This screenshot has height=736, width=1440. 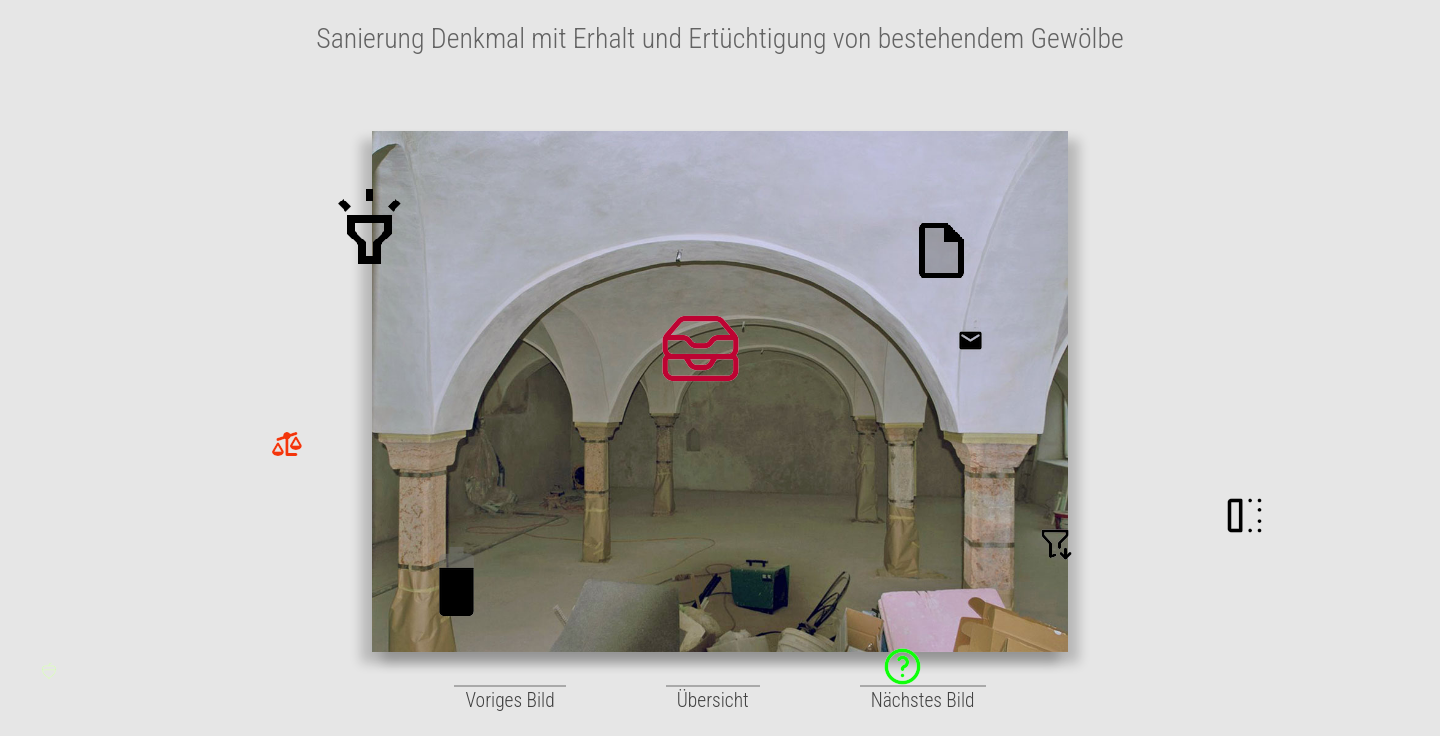 I want to click on view all inboxes, so click(x=700, y=348).